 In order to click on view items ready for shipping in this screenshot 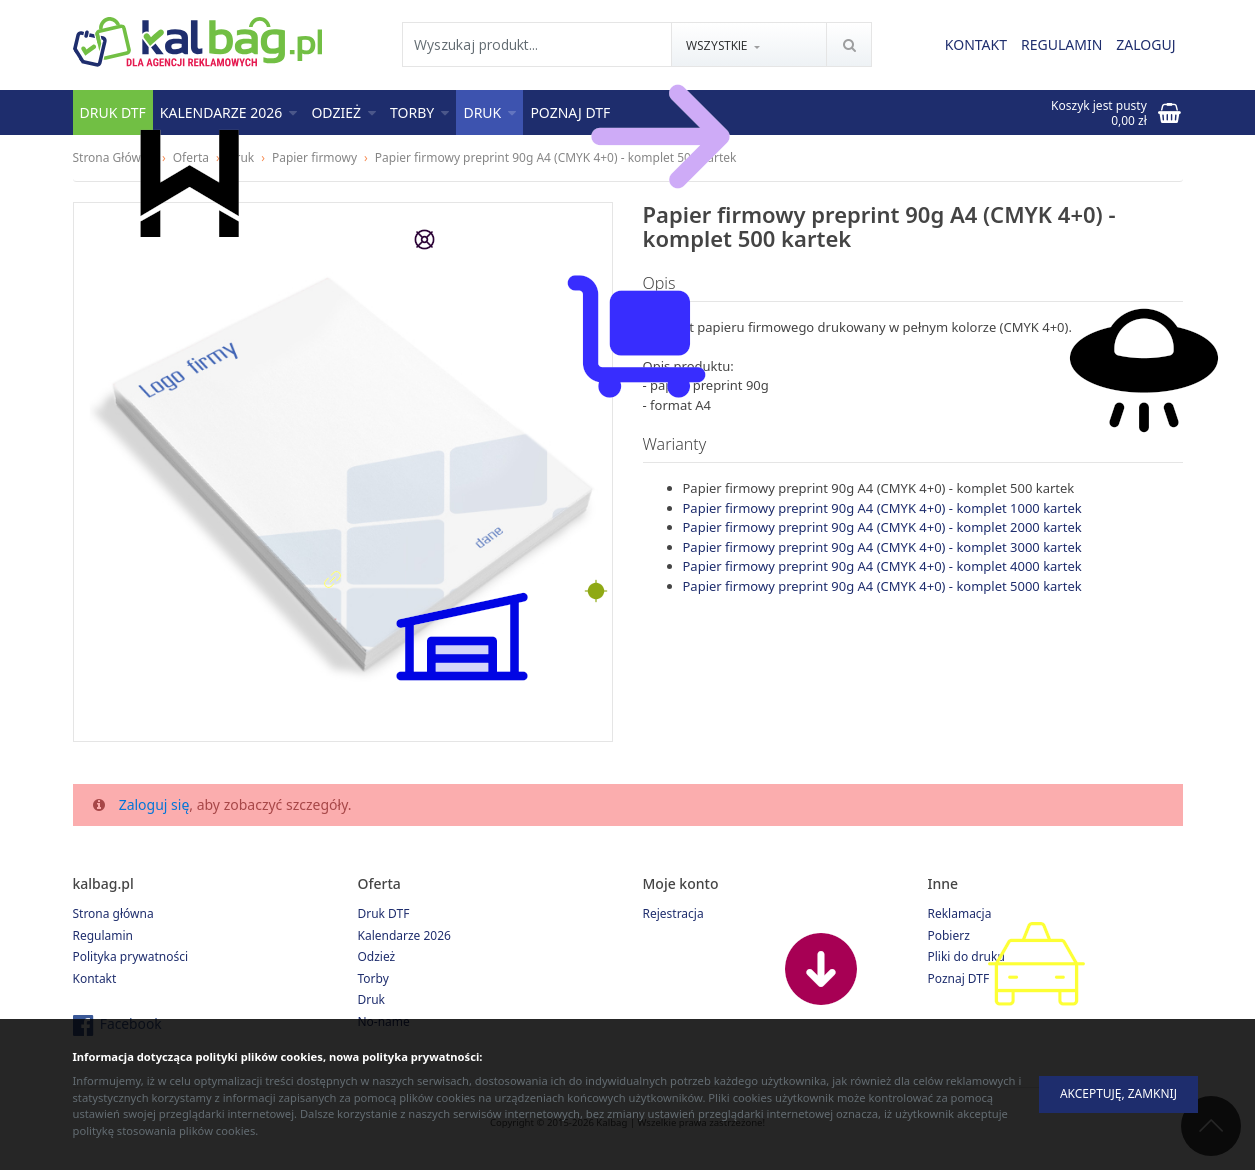, I will do `click(636, 336)`.